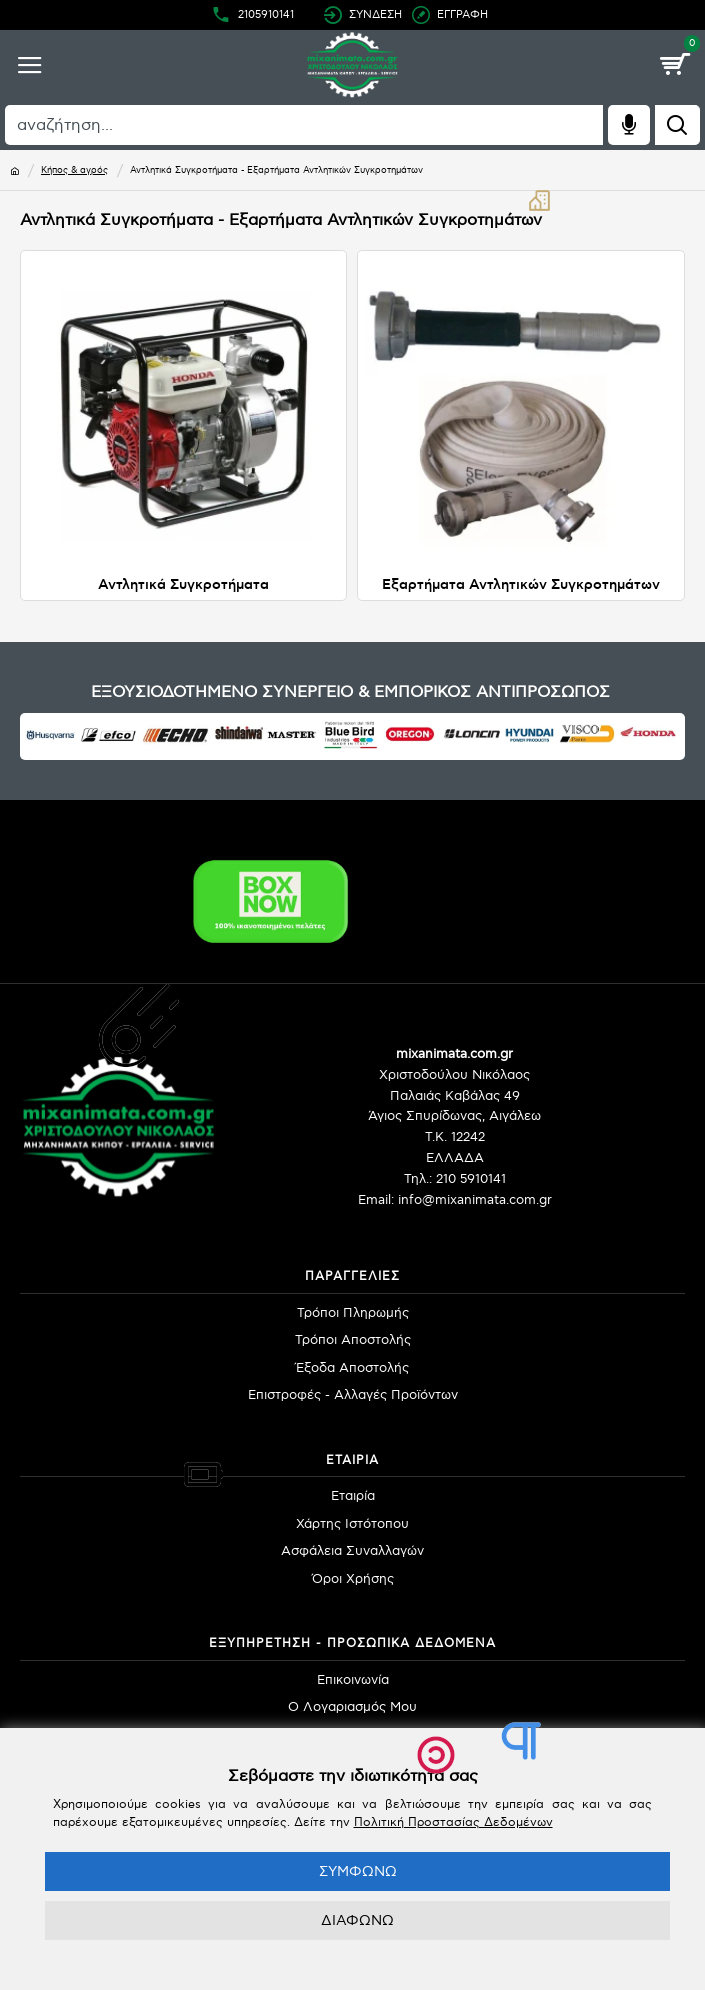 The height and width of the screenshot is (1990, 705). What do you see at coordinates (522, 1741) in the screenshot?
I see `insert paragraph break in text editor` at bounding box center [522, 1741].